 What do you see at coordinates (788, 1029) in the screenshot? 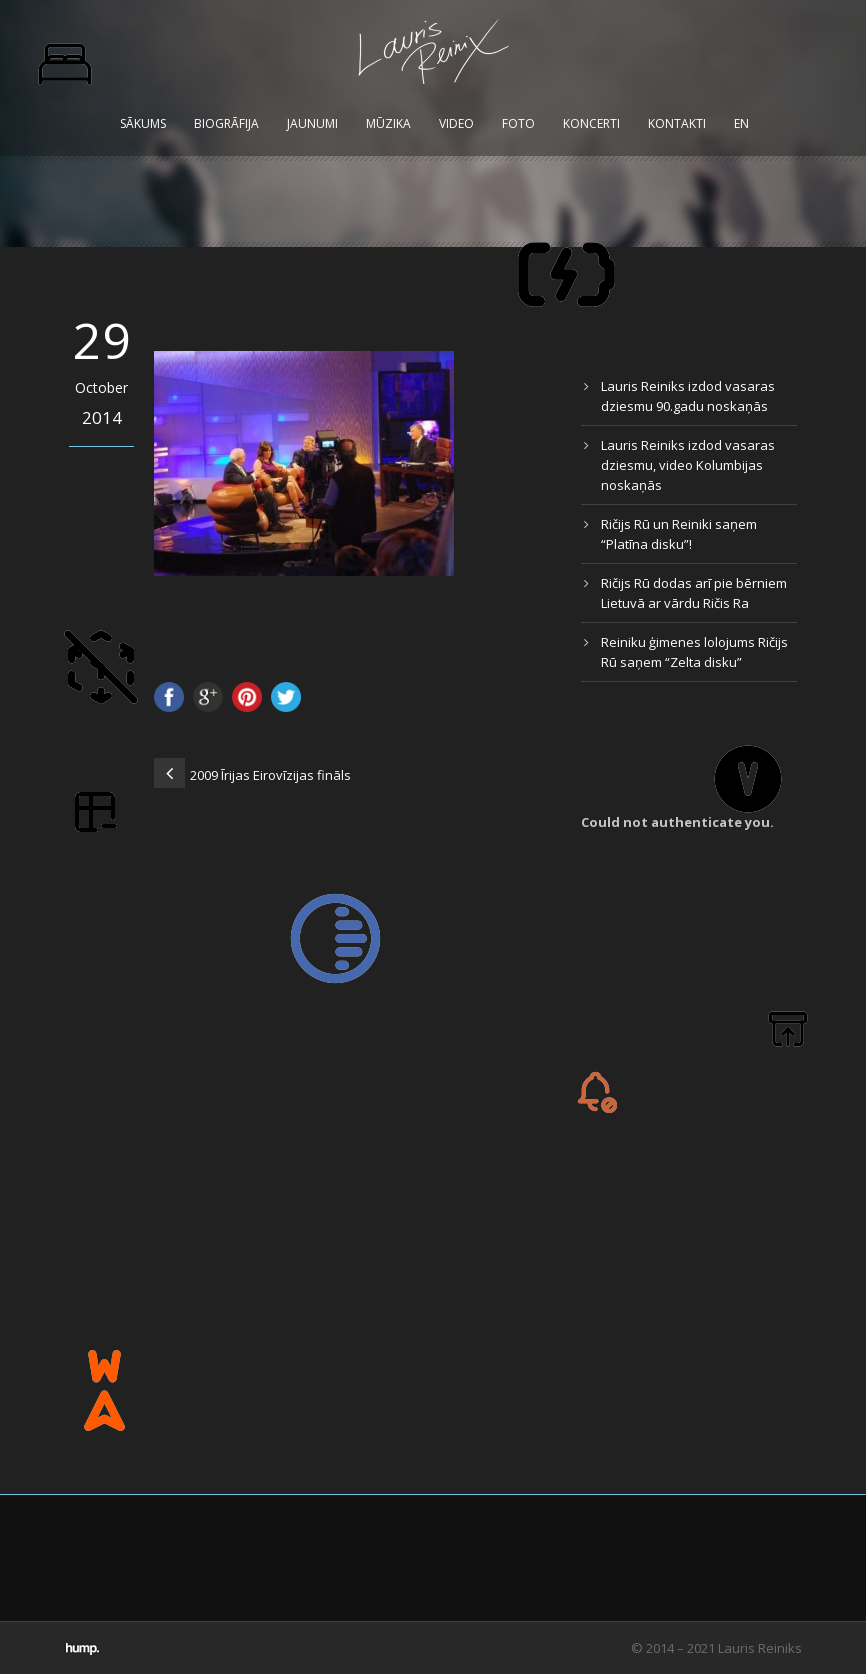
I see `restore item from archive` at bounding box center [788, 1029].